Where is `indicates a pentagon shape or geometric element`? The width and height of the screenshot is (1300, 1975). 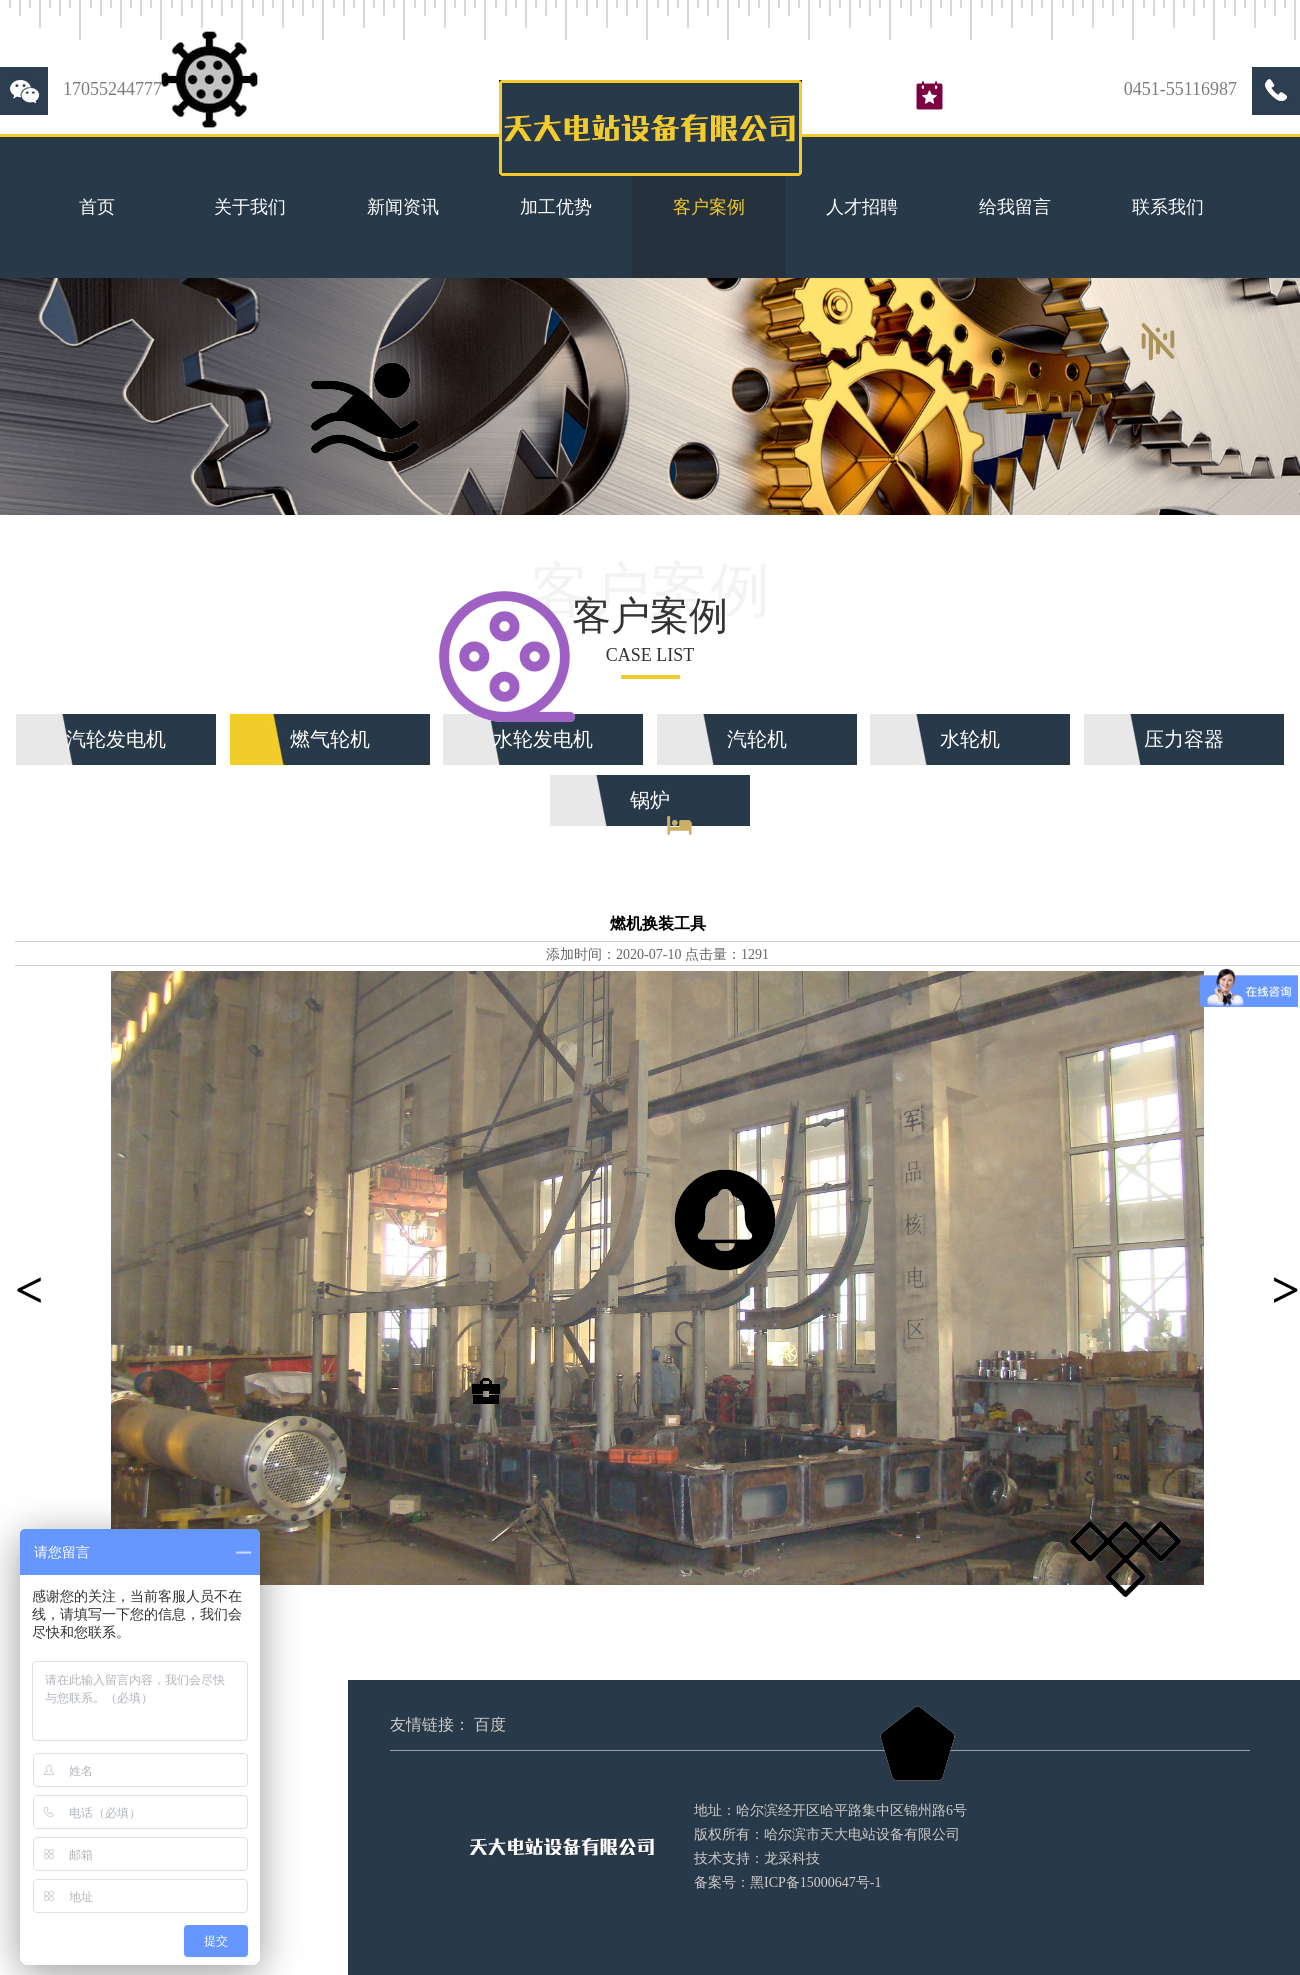
indicates a pentagon shape or geometric element is located at coordinates (917, 1746).